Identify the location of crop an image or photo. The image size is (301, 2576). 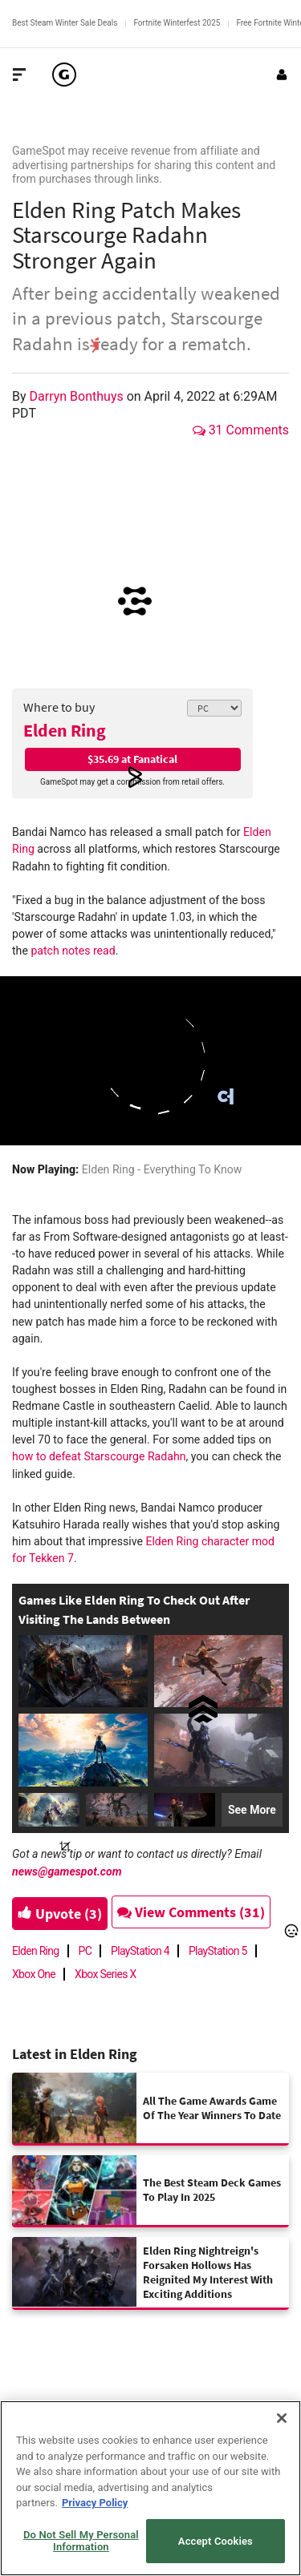
(65, 1847).